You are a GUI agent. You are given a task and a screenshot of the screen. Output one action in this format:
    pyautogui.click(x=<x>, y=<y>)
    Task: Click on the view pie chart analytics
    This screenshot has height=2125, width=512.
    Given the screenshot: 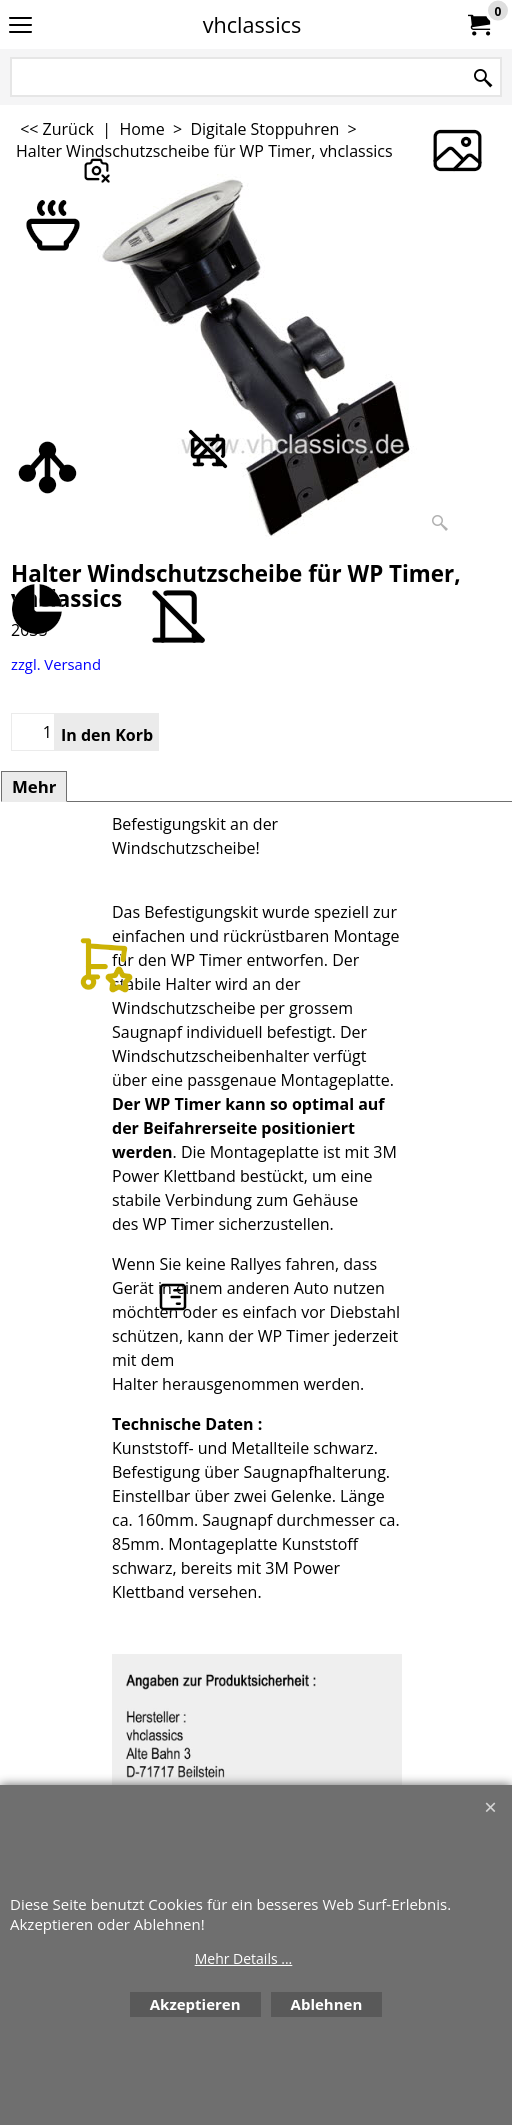 What is the action you would take?
    pyautogui.click(x=37, y=609)
    